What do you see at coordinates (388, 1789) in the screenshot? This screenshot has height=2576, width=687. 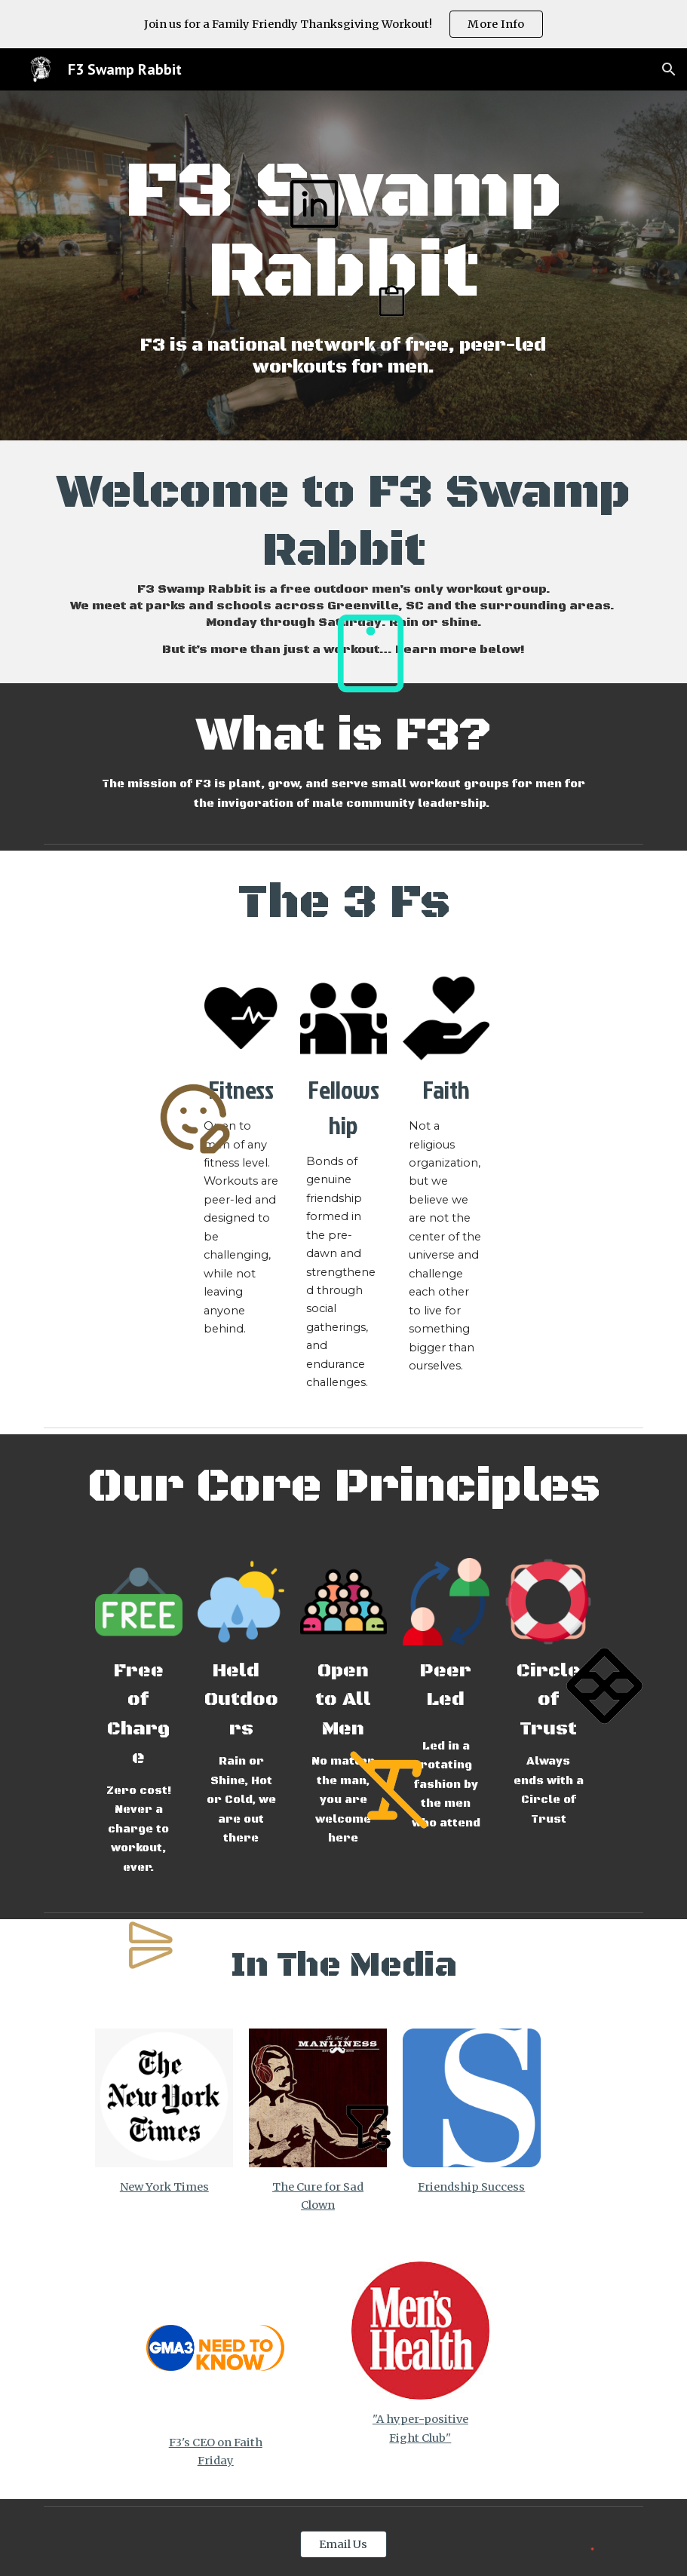 I see `disable text formatting` at bounding box center [388, 1789].